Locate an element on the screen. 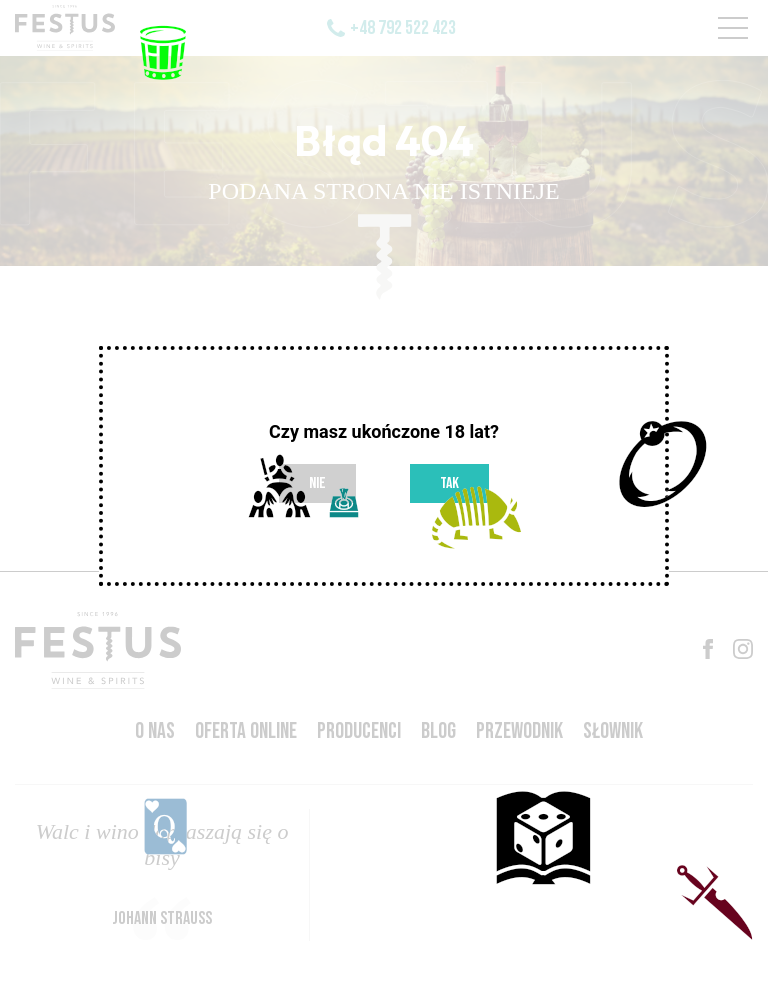 The image size is (768, 1002). indicates a full inventory or storage container is located at coordinates (163, 44).